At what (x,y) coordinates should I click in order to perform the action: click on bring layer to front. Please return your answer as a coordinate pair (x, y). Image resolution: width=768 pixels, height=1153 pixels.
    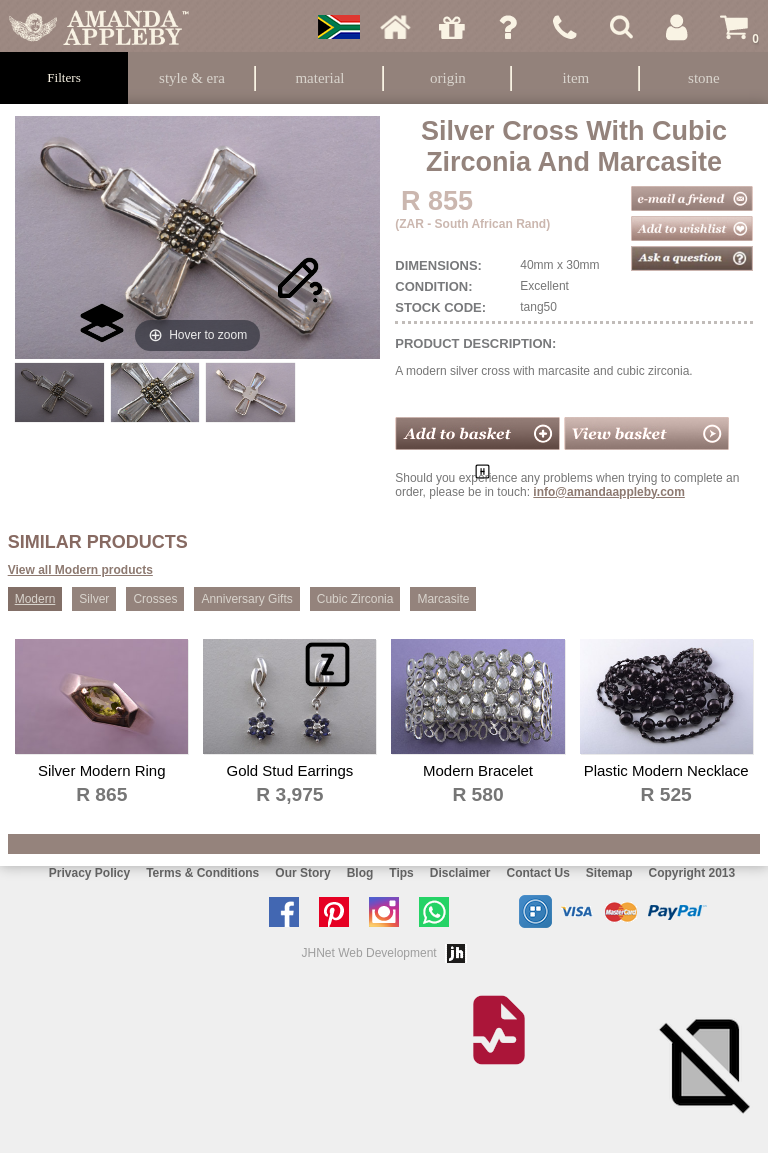
    Looking at the image, I should click on (102, 323).